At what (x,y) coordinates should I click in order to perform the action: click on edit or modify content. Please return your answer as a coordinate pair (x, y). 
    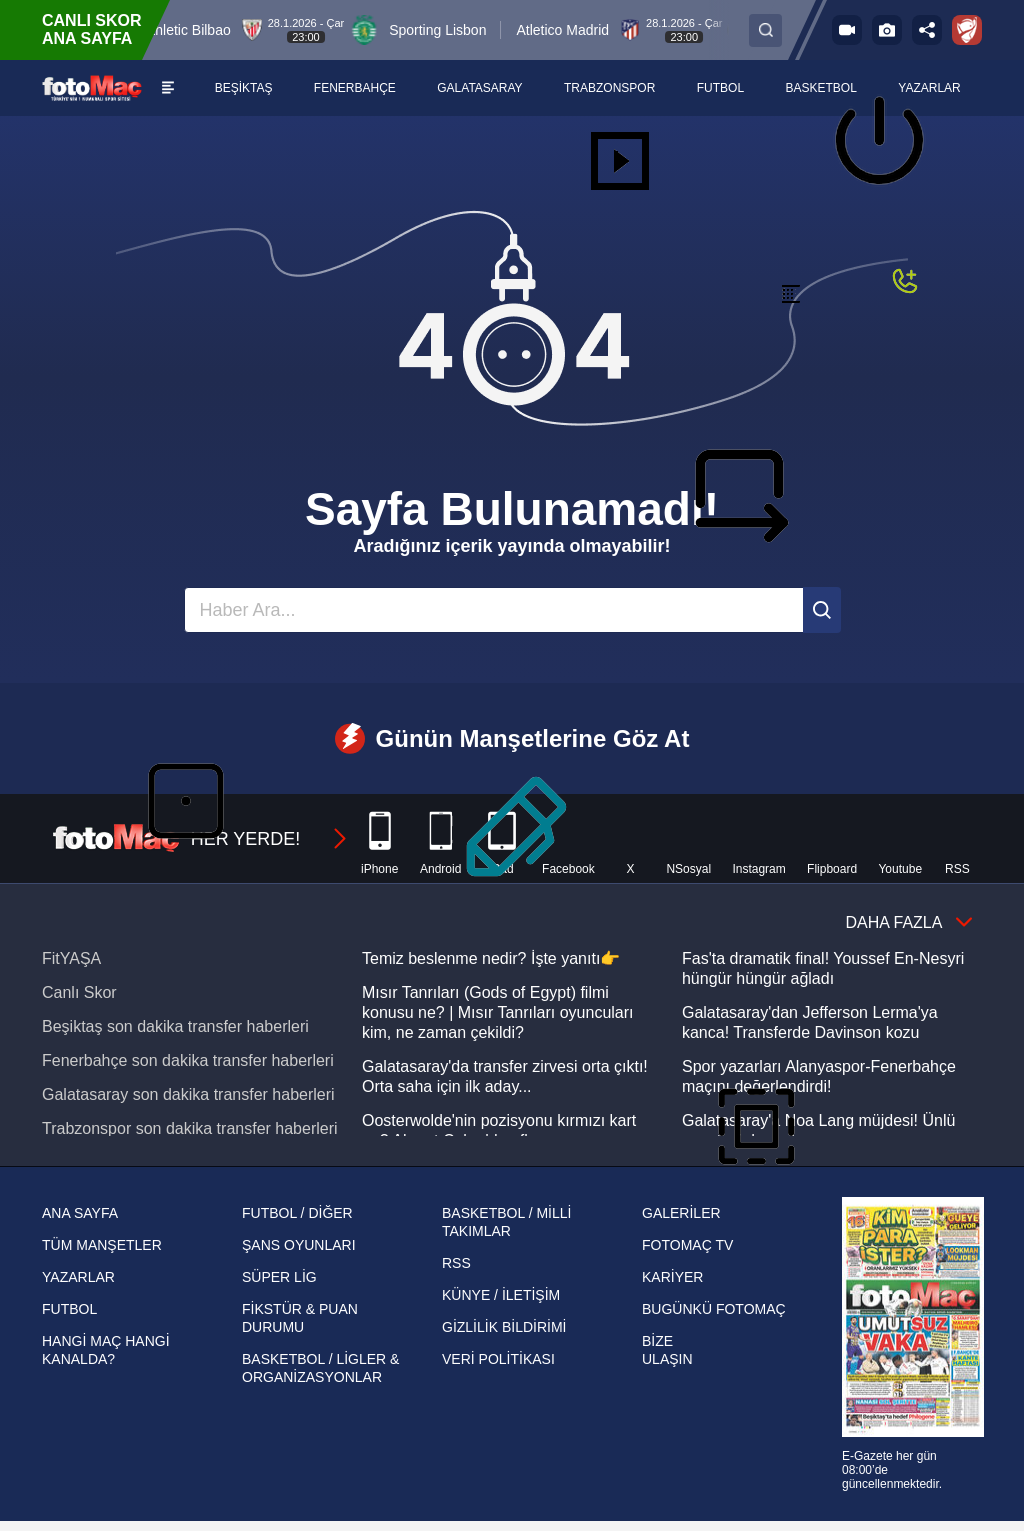
    Looking at the image, I should click on (514, 828).